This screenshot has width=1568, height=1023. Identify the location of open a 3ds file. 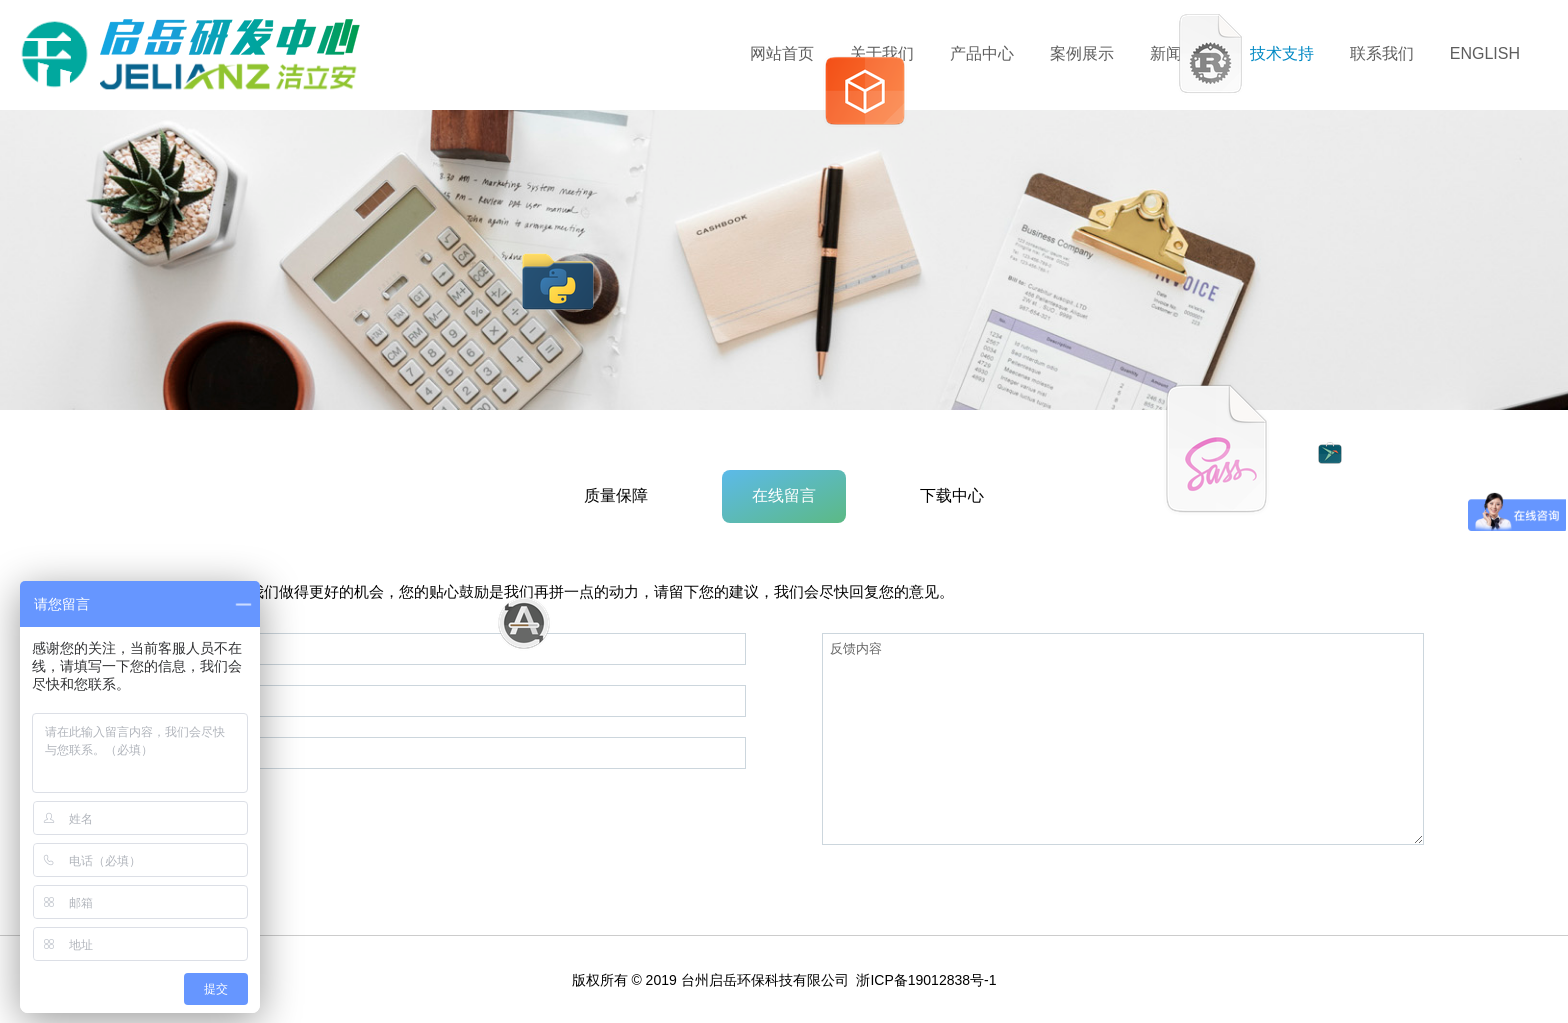
(865, 88).